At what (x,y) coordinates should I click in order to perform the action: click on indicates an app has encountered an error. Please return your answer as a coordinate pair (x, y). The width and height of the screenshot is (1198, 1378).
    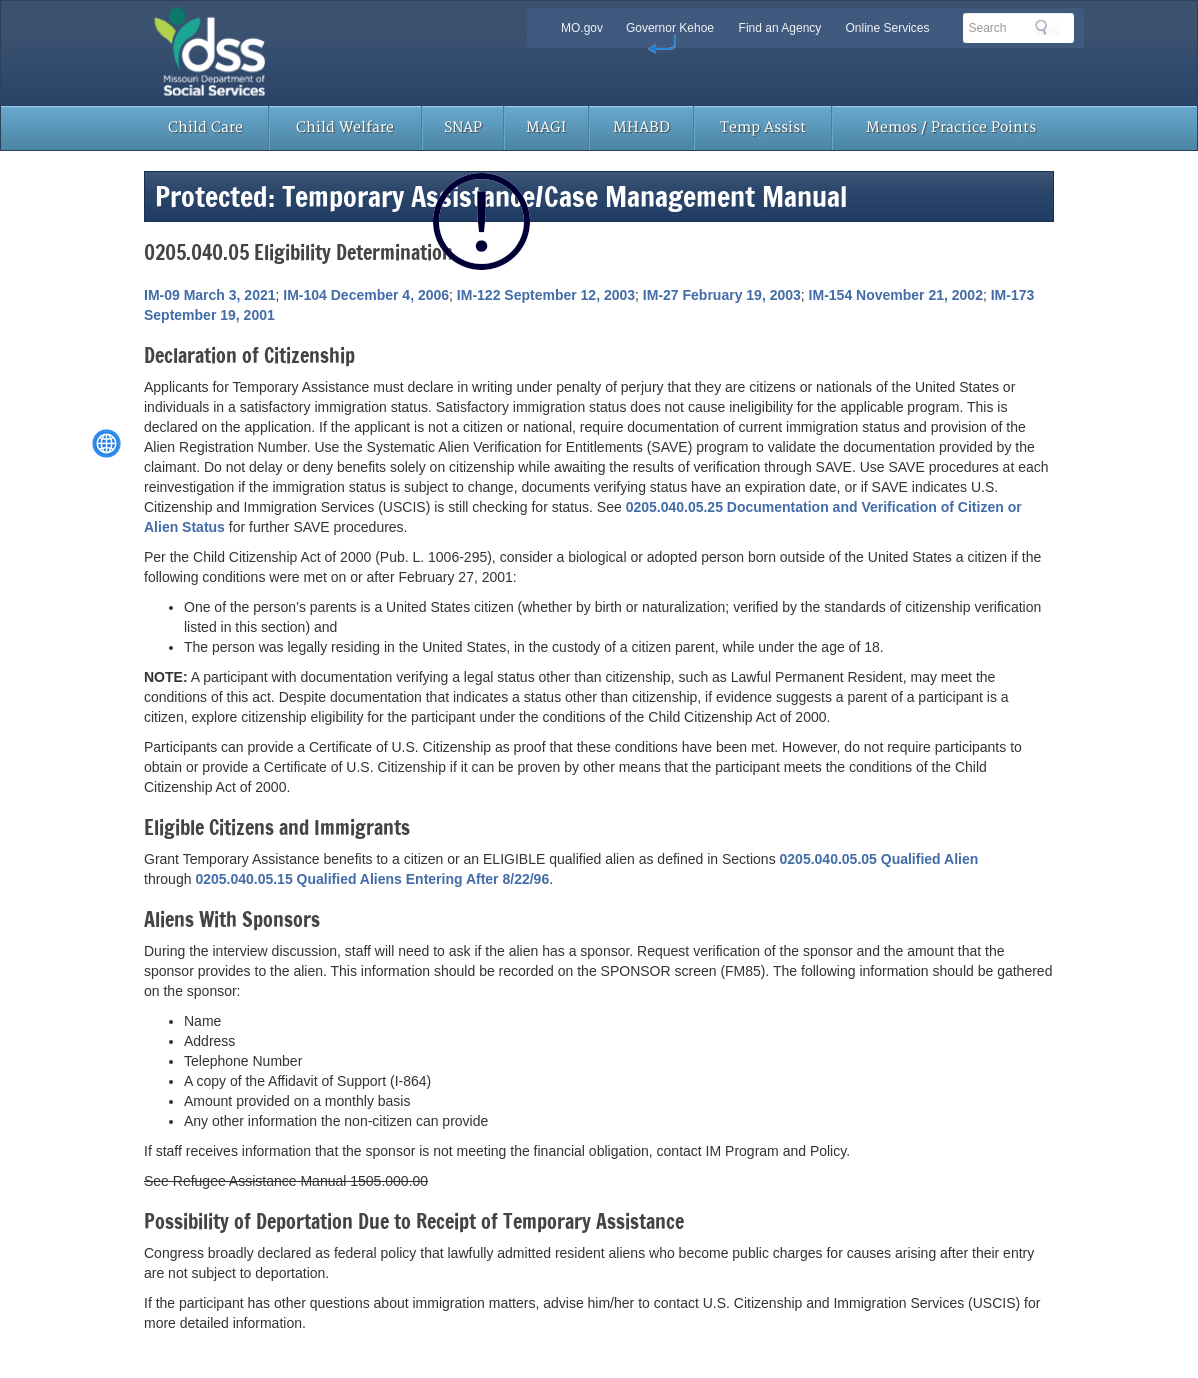
    Looking at the image, I should click on (481, 221).